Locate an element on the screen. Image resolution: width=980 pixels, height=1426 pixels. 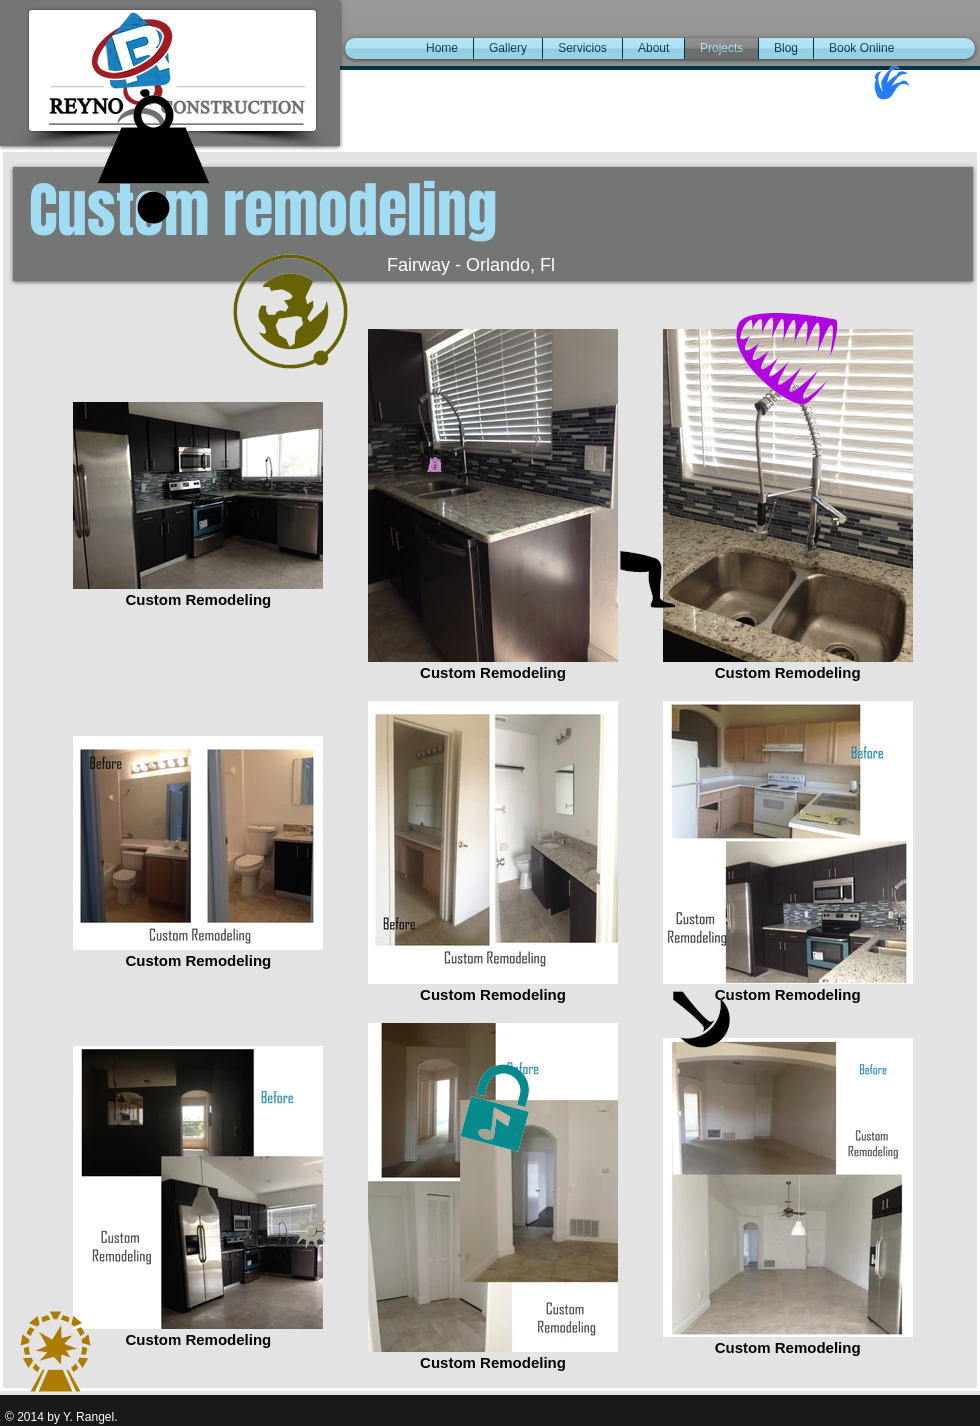
select a monster or creature type in a game is located at coordinates (786, 356).